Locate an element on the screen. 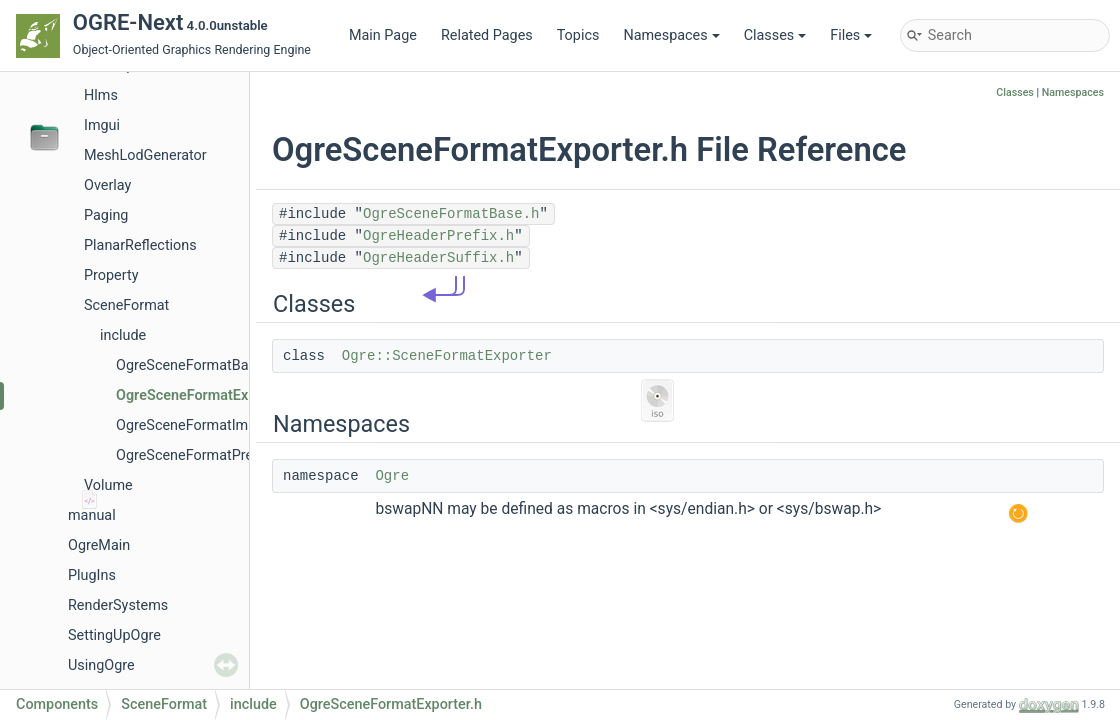  an XML or markup file is located at coordinates (89, 499).